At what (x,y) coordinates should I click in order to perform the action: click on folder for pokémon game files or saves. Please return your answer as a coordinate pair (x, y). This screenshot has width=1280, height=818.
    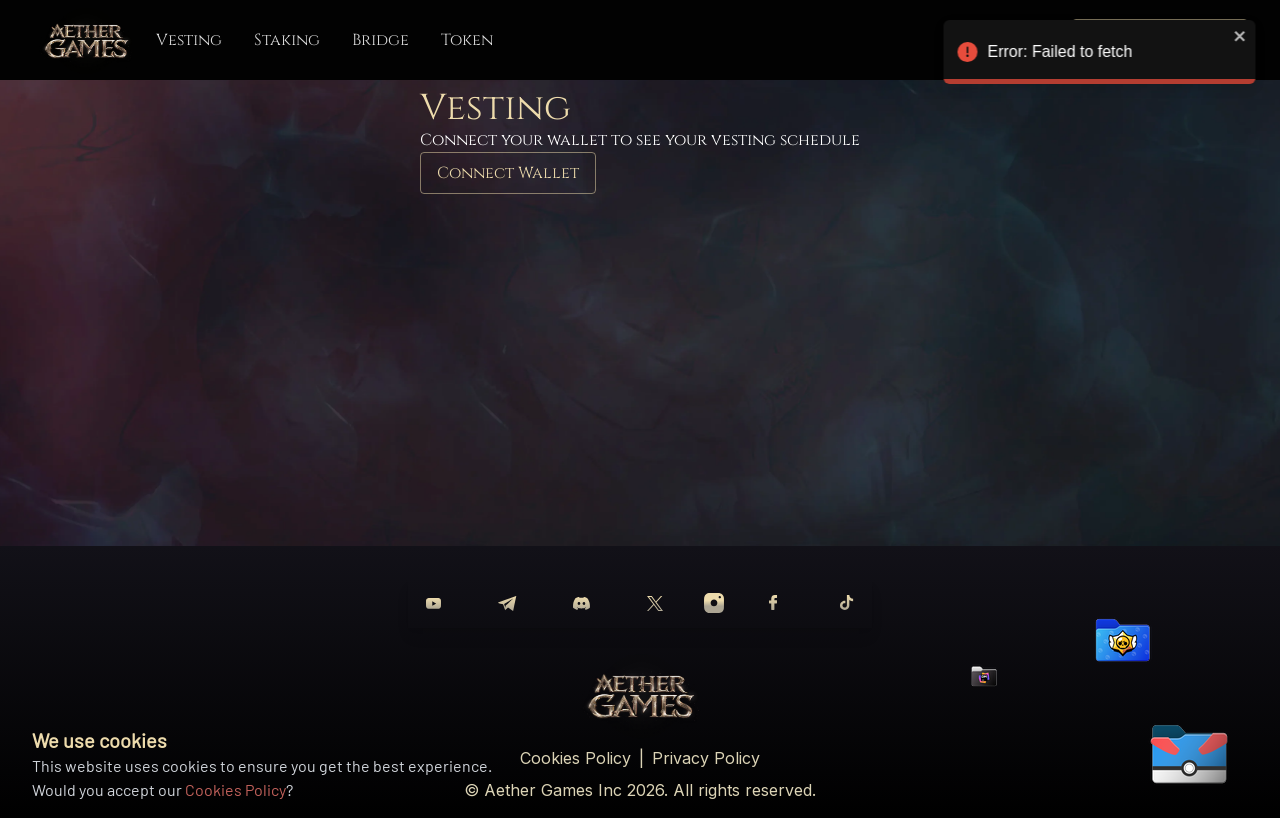
    Looking at the image, I should click on (1189, 756).